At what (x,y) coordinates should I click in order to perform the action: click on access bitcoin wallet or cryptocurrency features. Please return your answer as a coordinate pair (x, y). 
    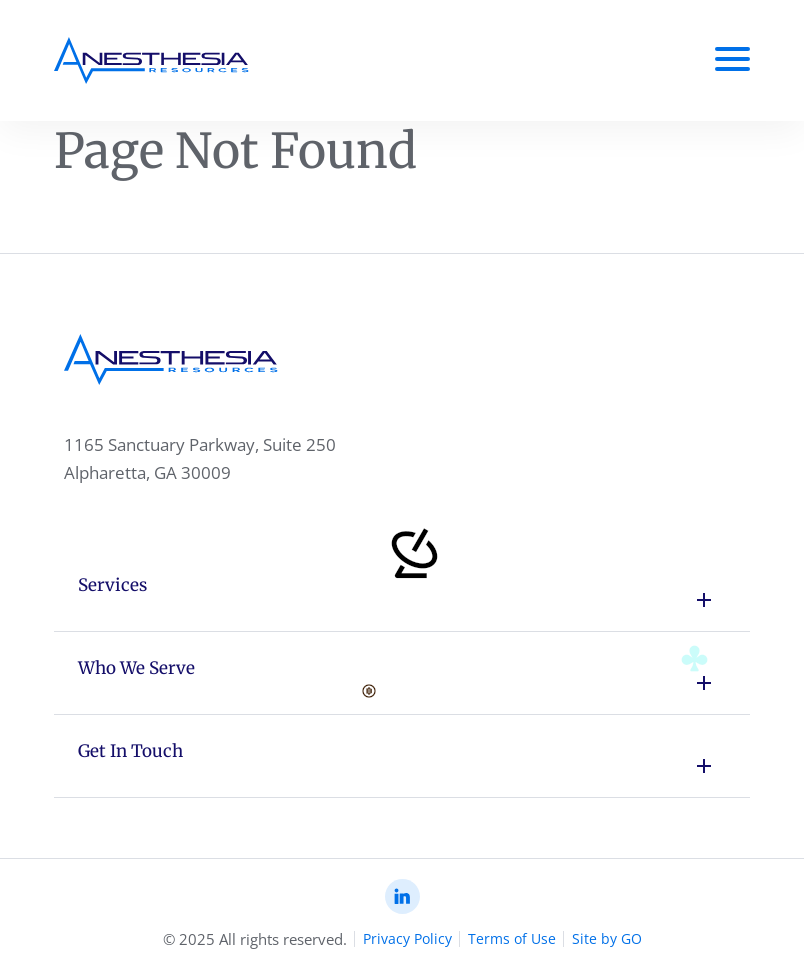
    Looking at the image, I should click on (369, 691).